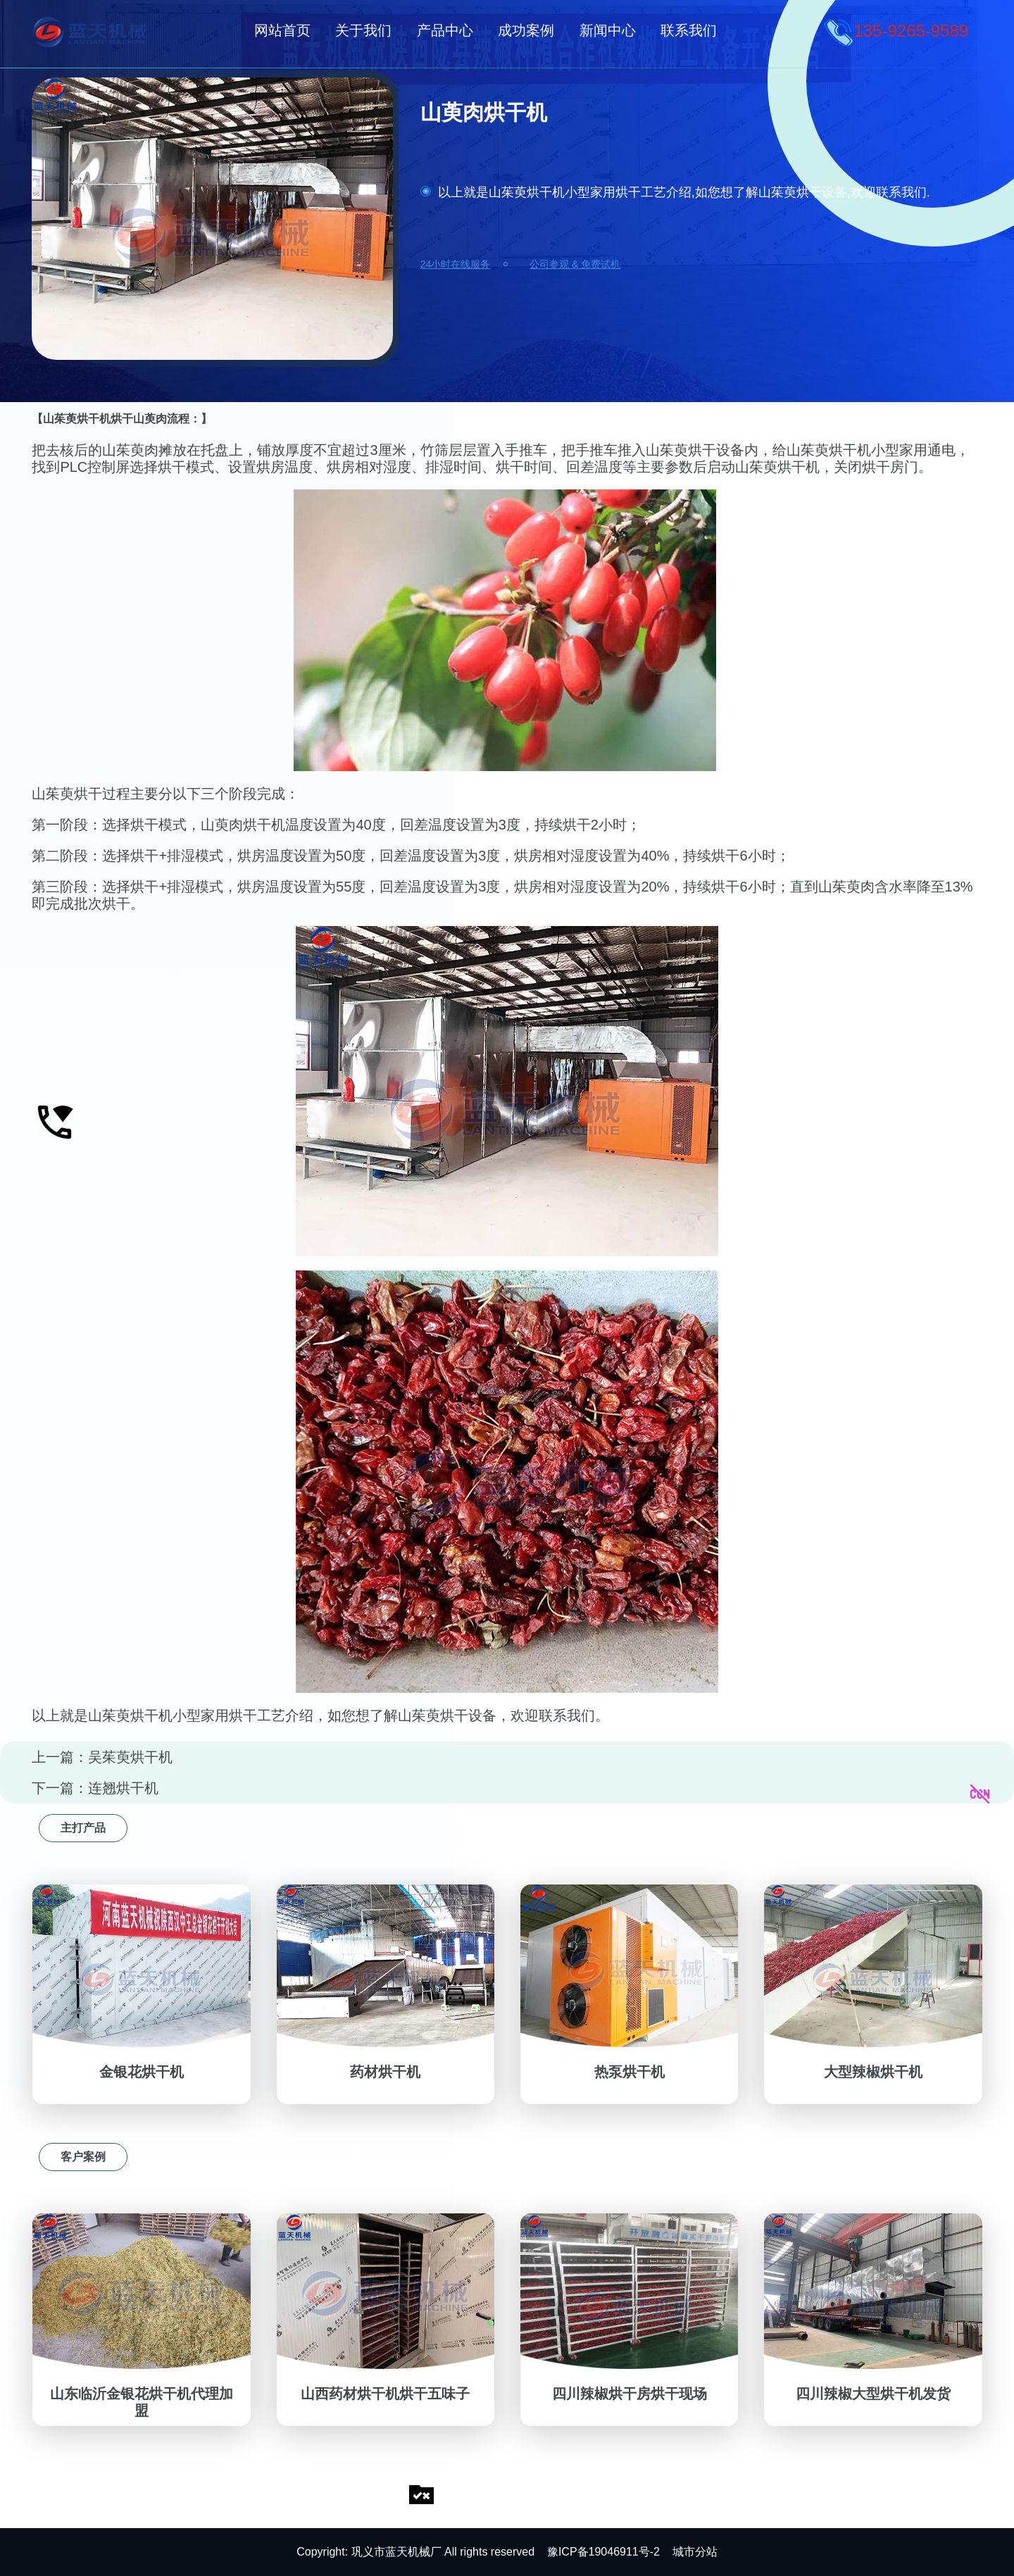  What do you see at coordinates (421, 2494) in the screenshot?
I see `folder with validation rules applied` at bounding box center [421, 2494].